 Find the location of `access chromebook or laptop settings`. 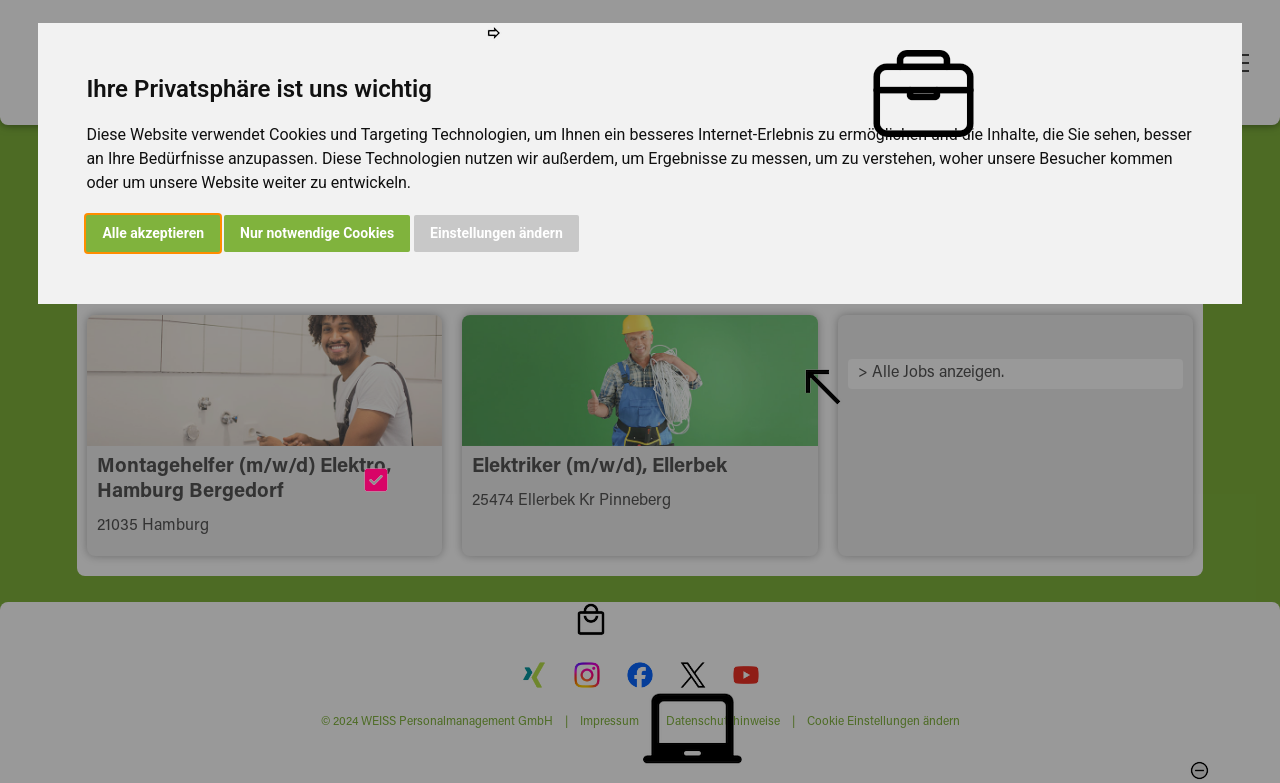

access chromebook or laptop settings is located at coordinates (692, 730).